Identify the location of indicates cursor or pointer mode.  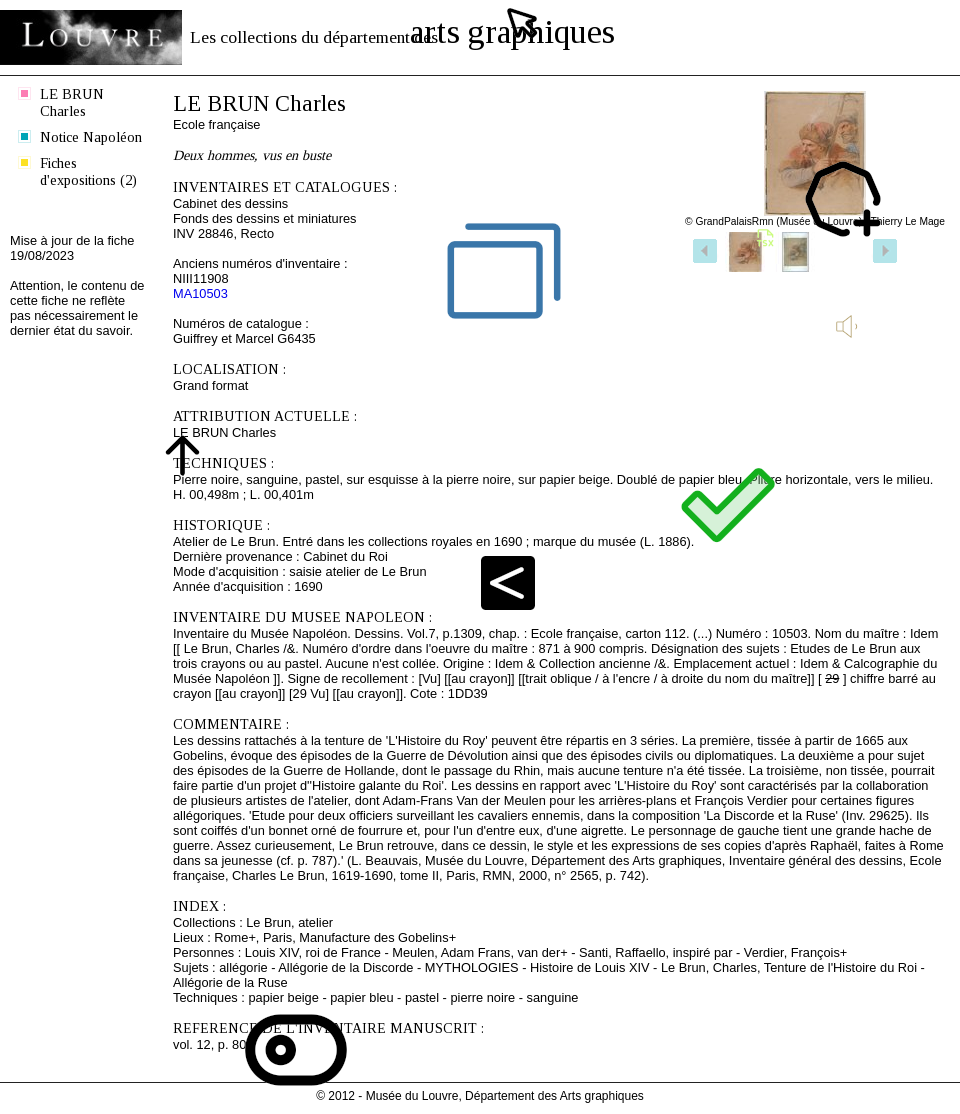
(522, 23).